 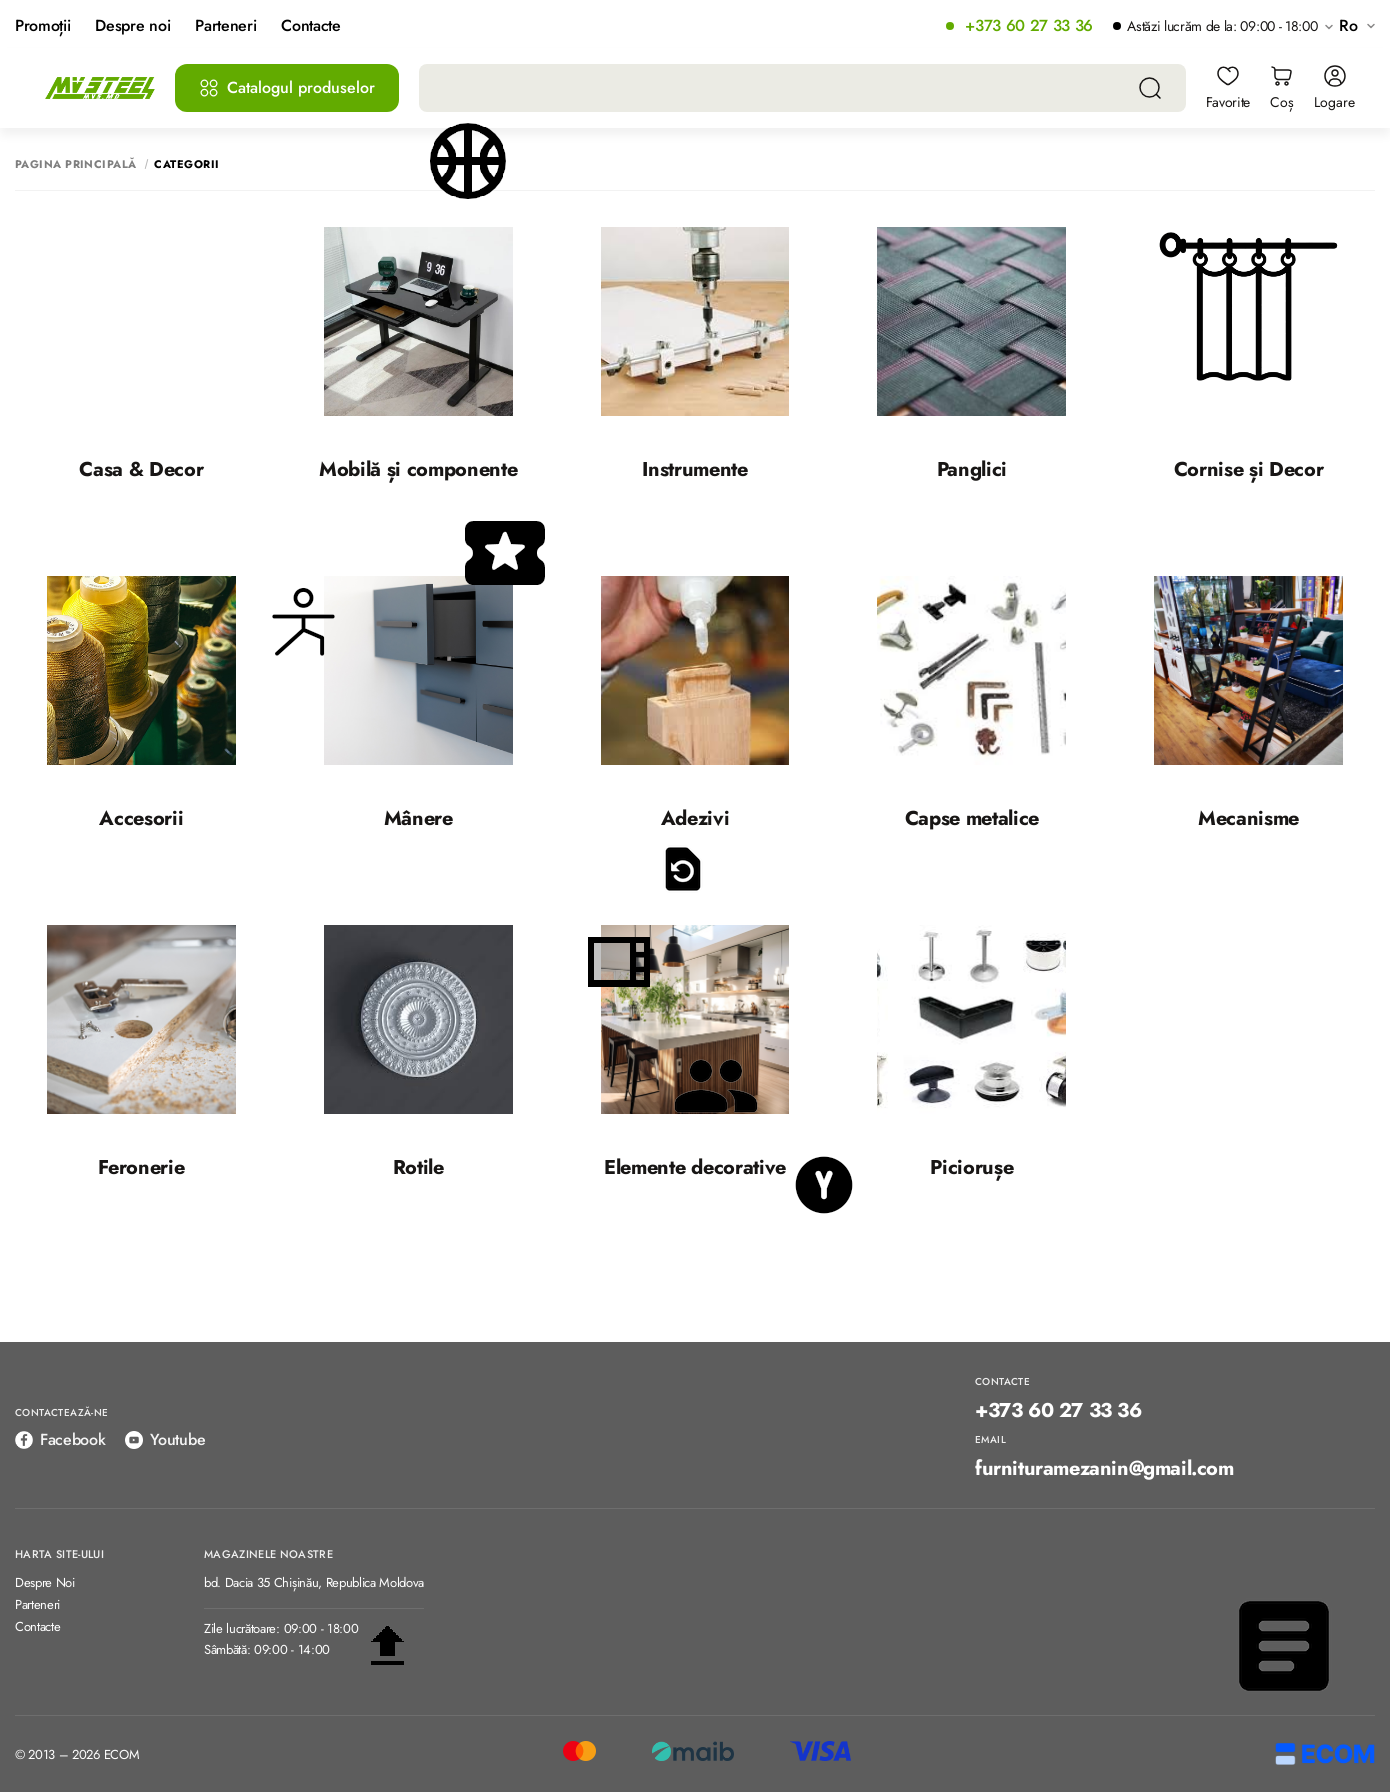 What do you see at coordinates (303, 624) in the screenshot?
I see `access tai chi or meditation exercises` at bounding box center [303, 624].